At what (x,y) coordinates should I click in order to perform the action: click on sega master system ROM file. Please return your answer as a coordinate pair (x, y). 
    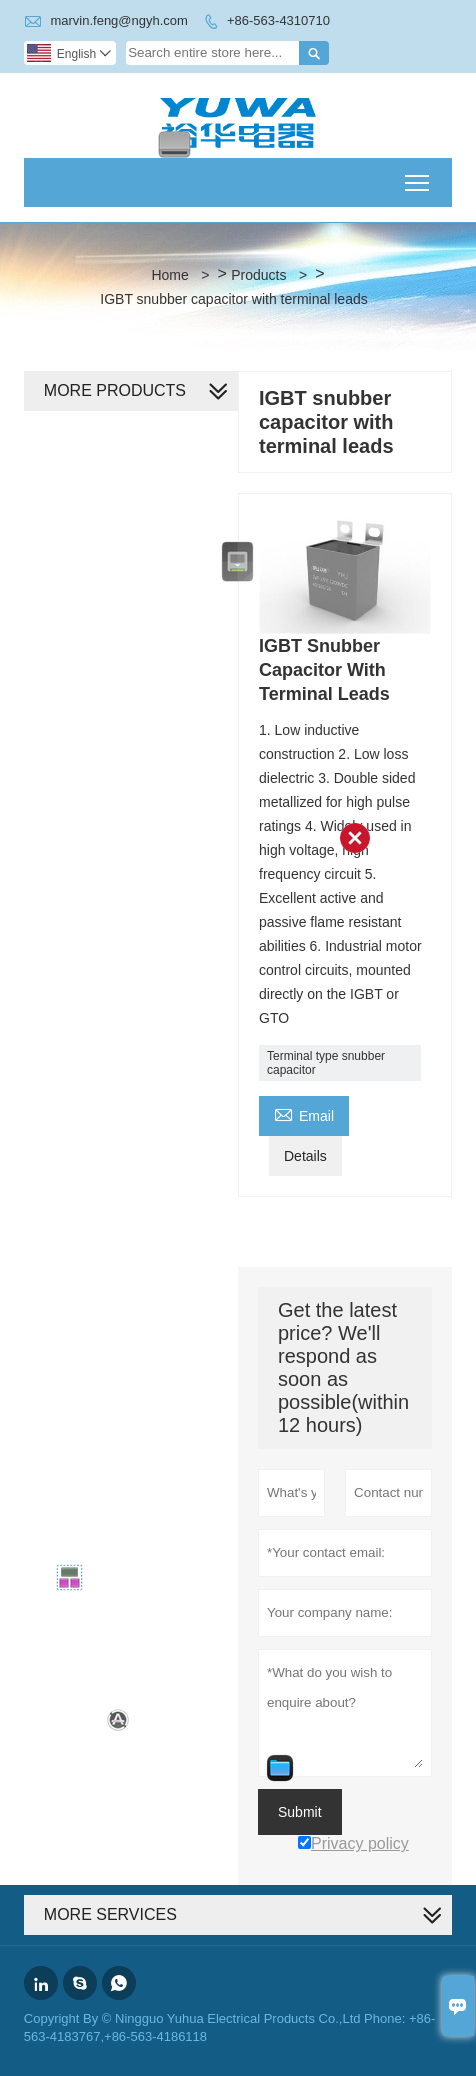
    Looking at the image, I should click on (237, 561).